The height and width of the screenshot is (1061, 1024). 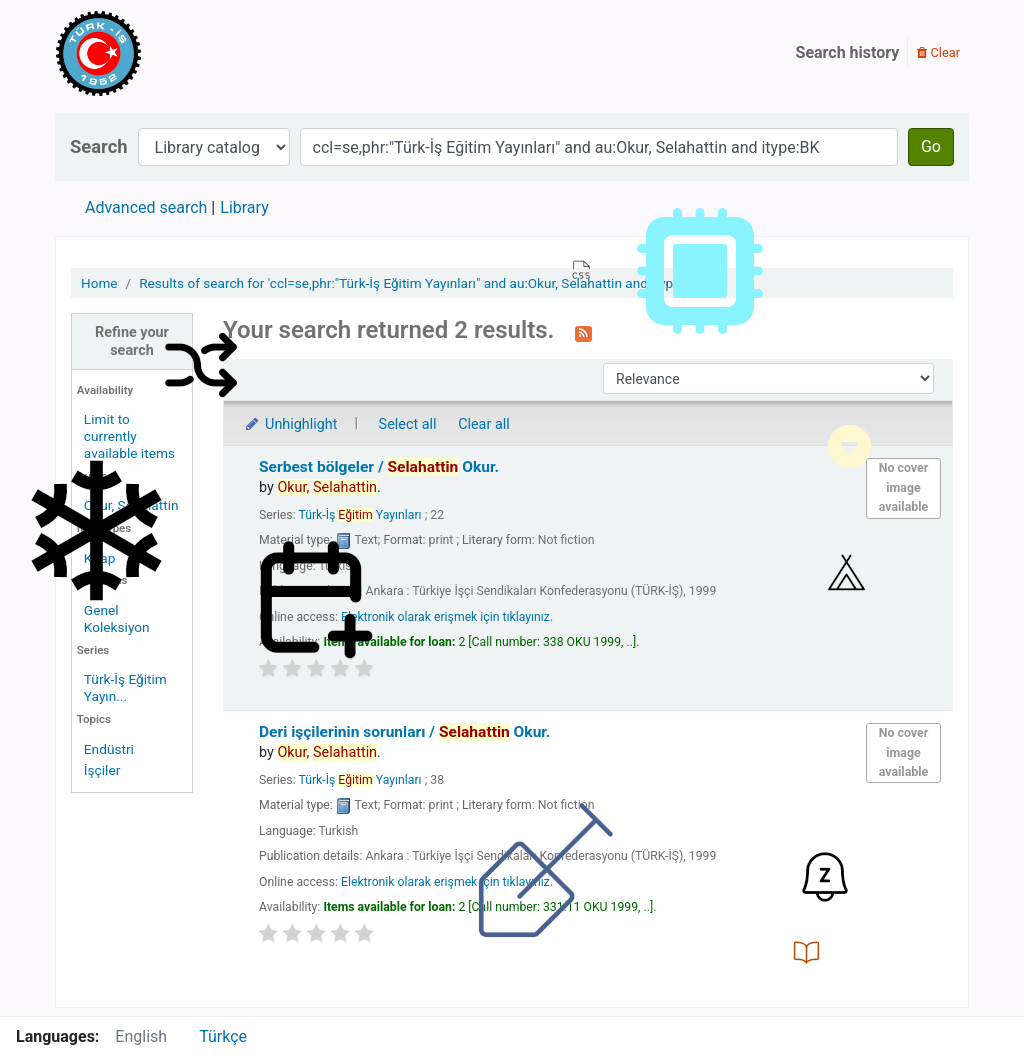 What do you see at coordinates (543, 872) in the screenshot?
I see `access gardening or landscaping tools` at bounding box center [543, 872].